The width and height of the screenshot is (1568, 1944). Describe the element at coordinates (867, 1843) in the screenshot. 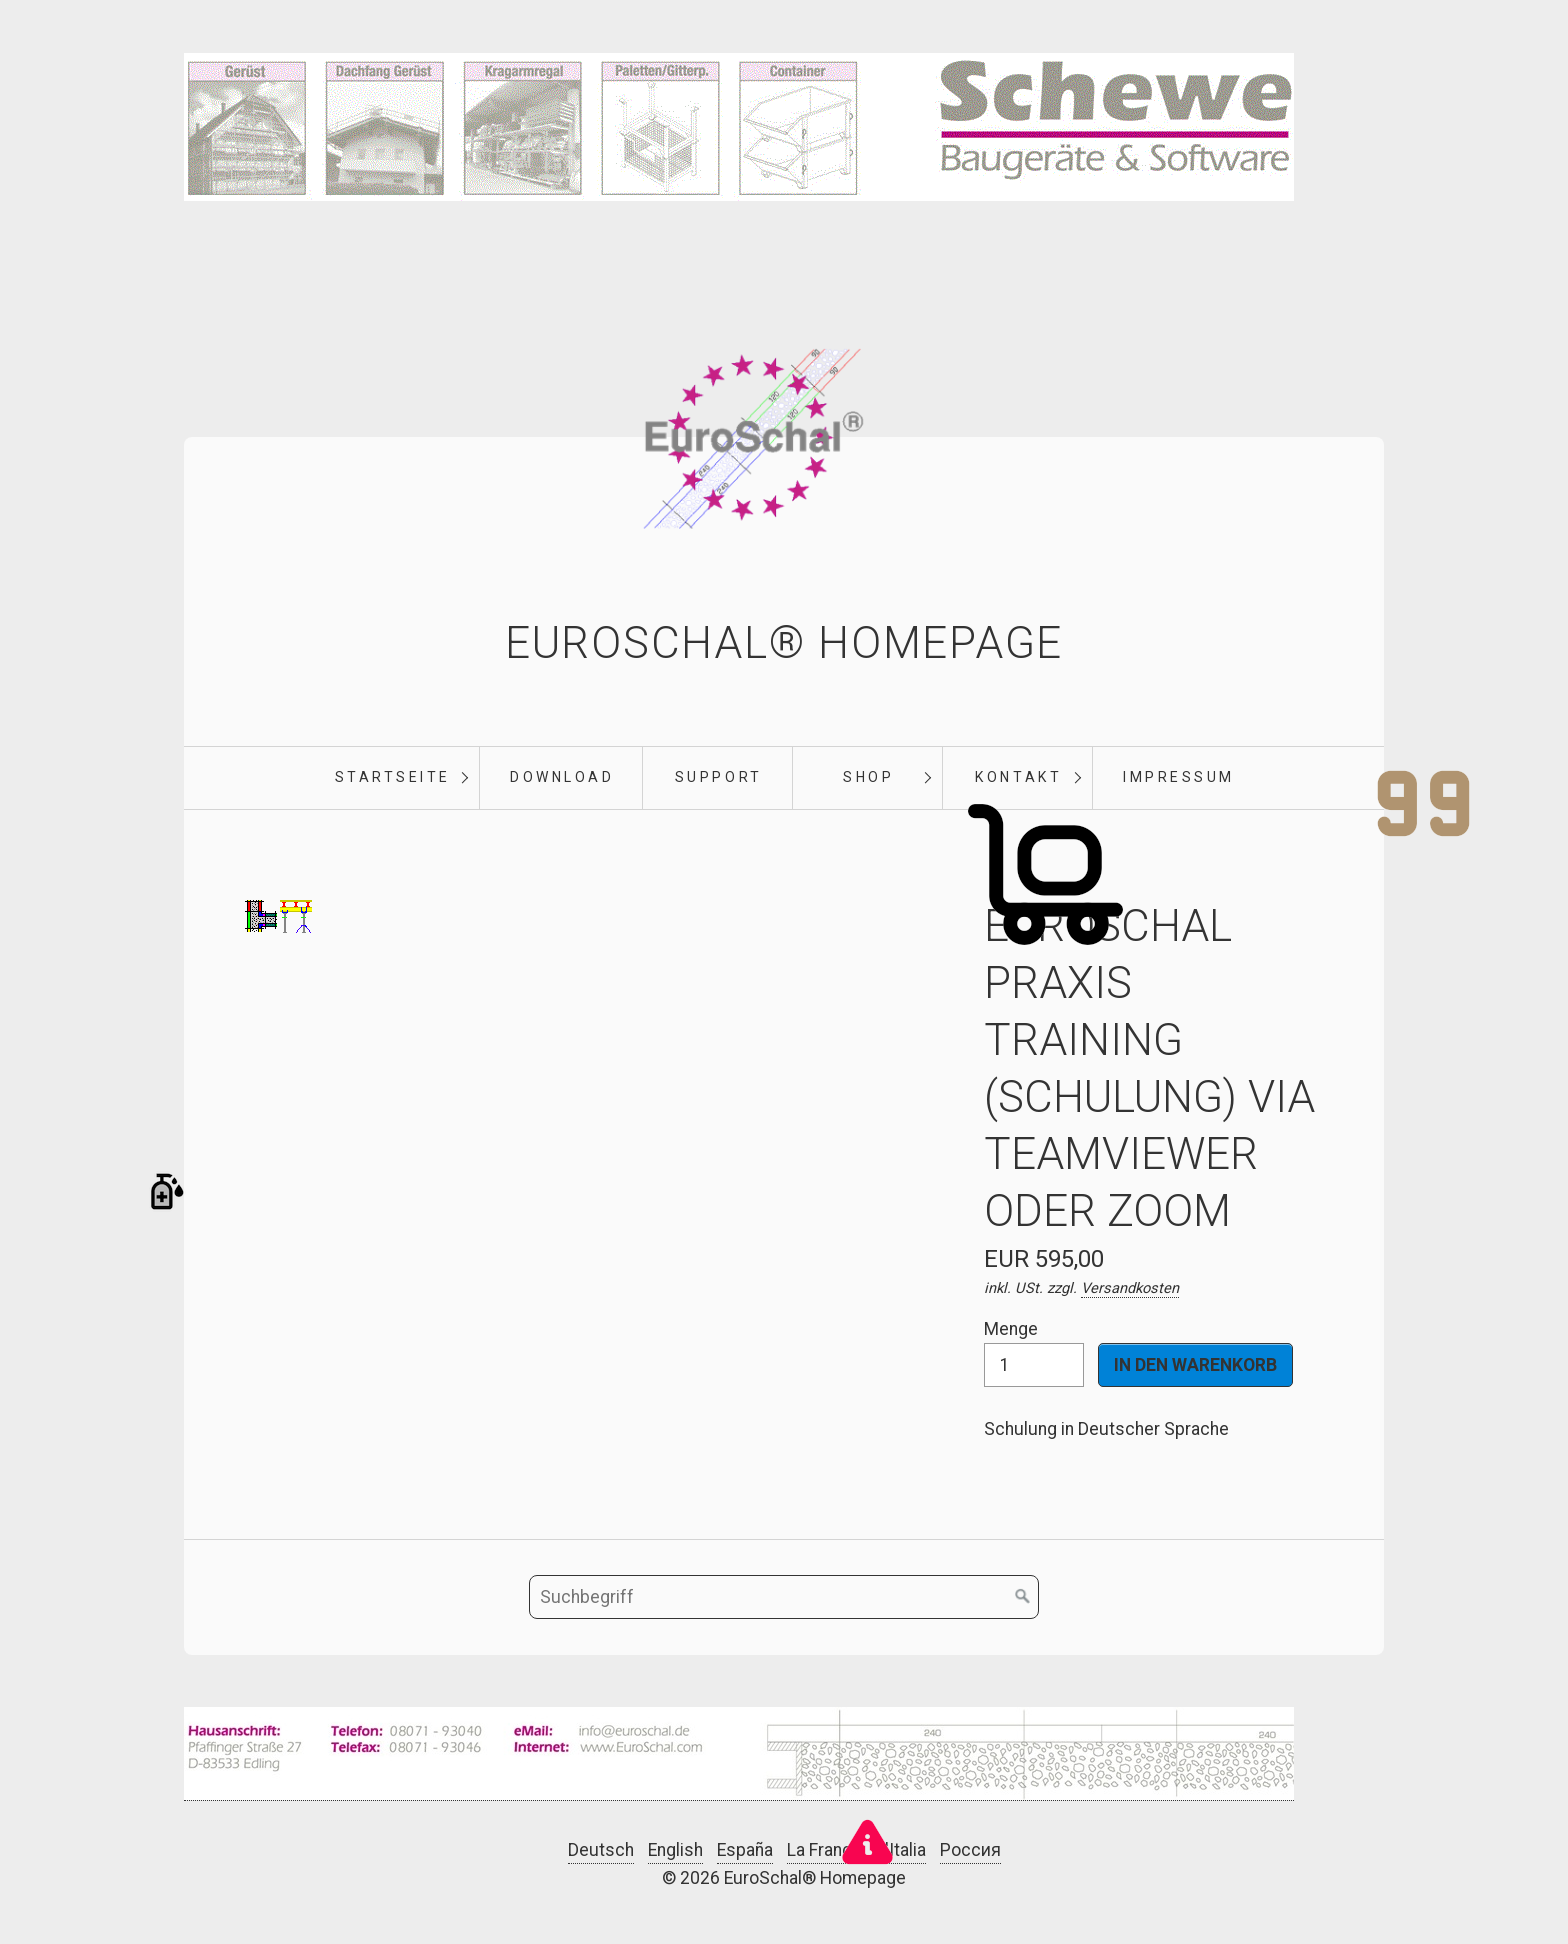

I see `view important information or notice` at that location.